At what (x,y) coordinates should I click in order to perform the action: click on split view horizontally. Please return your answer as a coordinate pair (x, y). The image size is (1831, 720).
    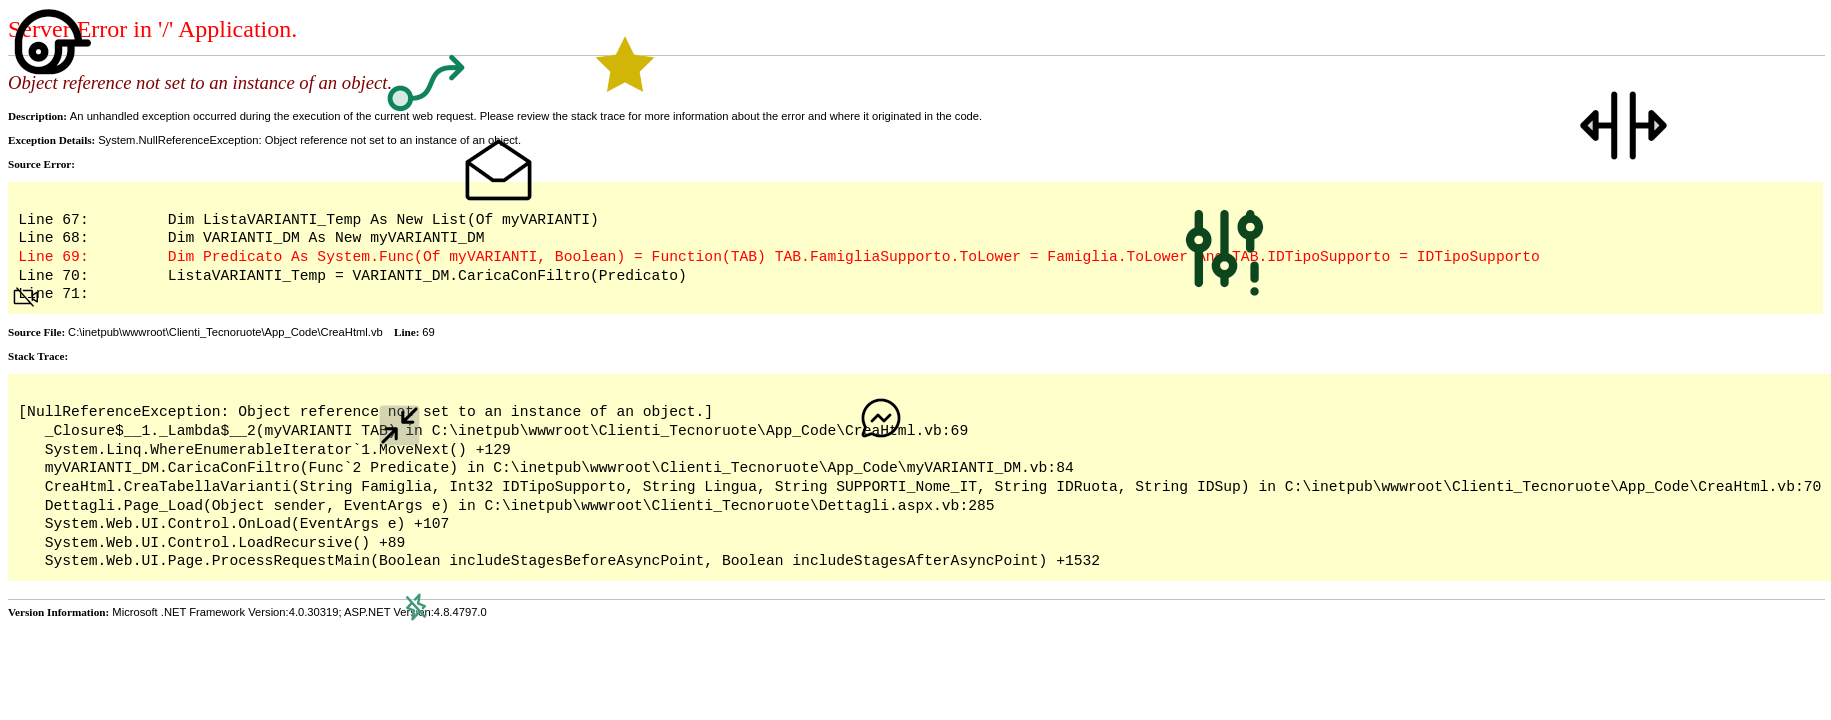
    Looking at the image, I should click on (1623, 125).